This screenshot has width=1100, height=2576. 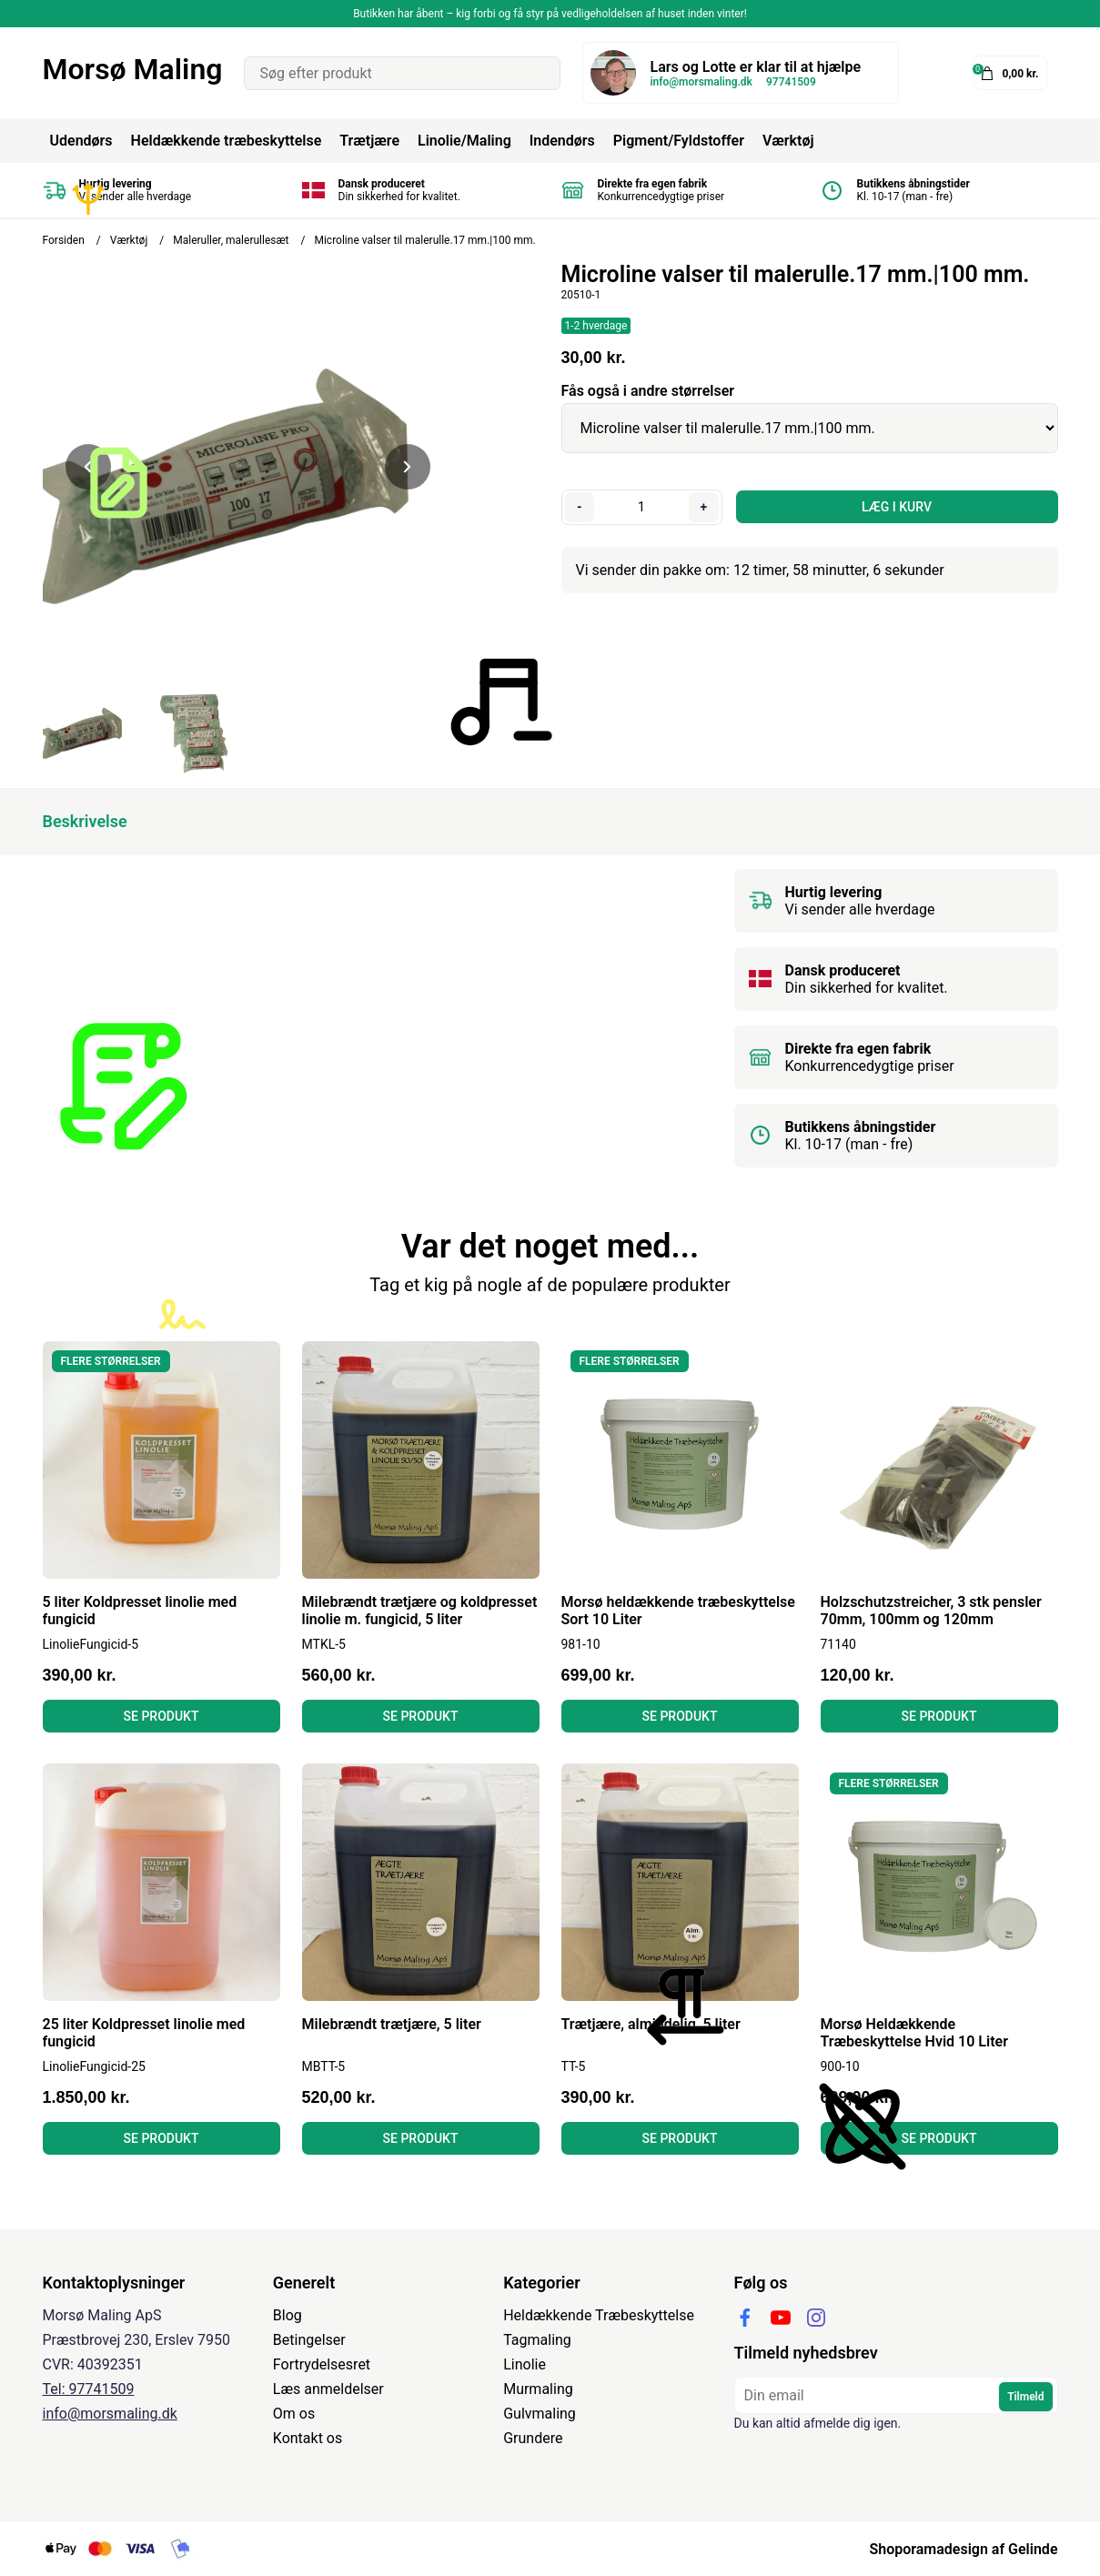 What do you see at coordinates (182, 1315) in the screenshot?
I see `add your signature to a document` at bounding box center [182, 1315].